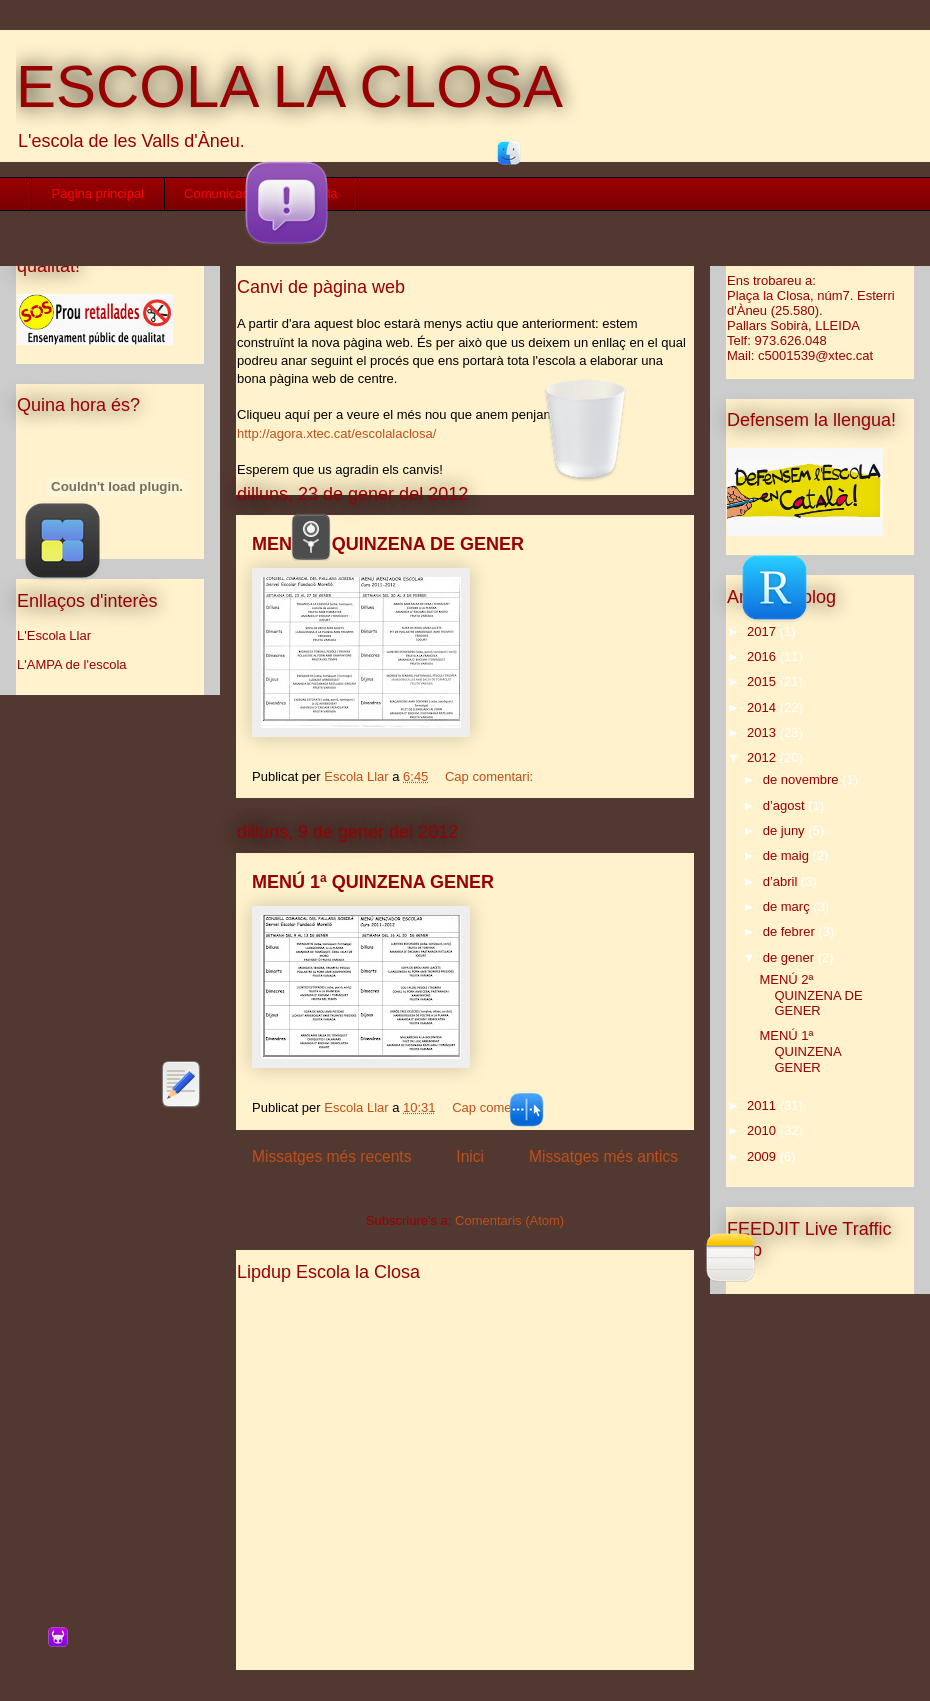 This screenshot has height=1701, width=930. Describe the element at coordinates (58, 1637) in the screenshot. I see `launch hollow knight game` at that location.